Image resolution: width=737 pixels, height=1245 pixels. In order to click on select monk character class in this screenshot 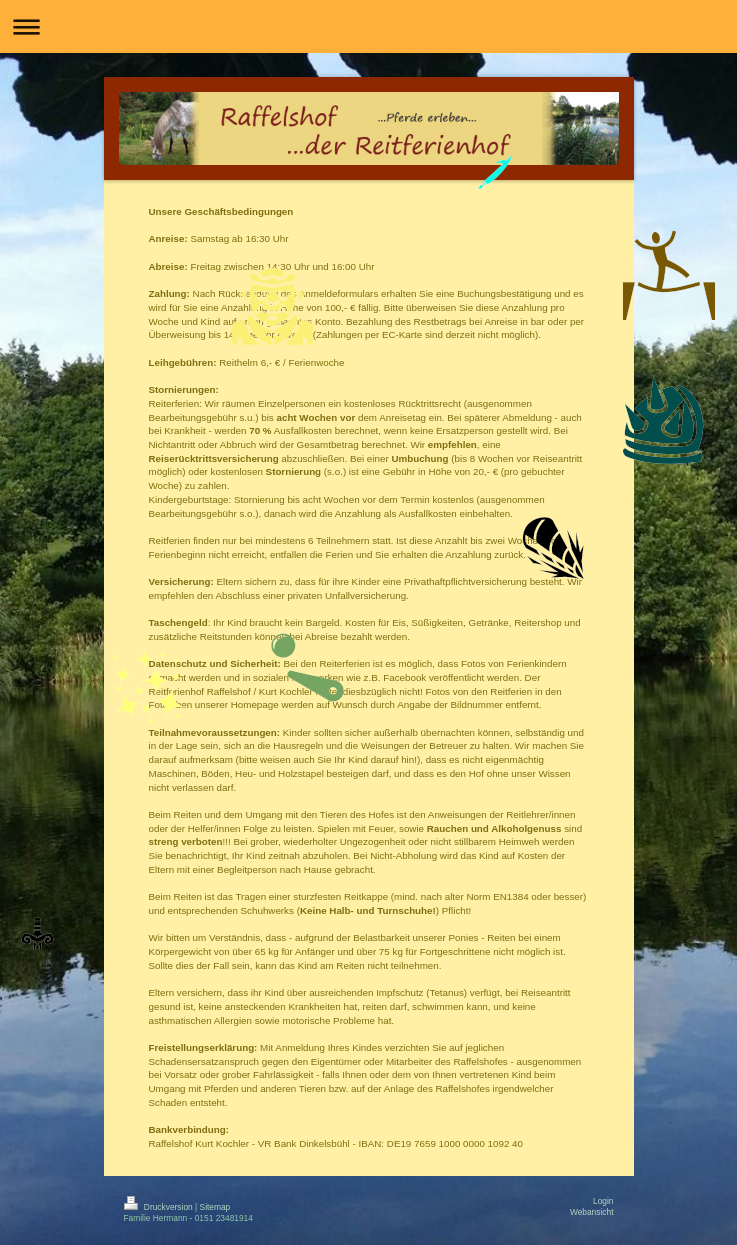, I will do `click(272, 304)`.